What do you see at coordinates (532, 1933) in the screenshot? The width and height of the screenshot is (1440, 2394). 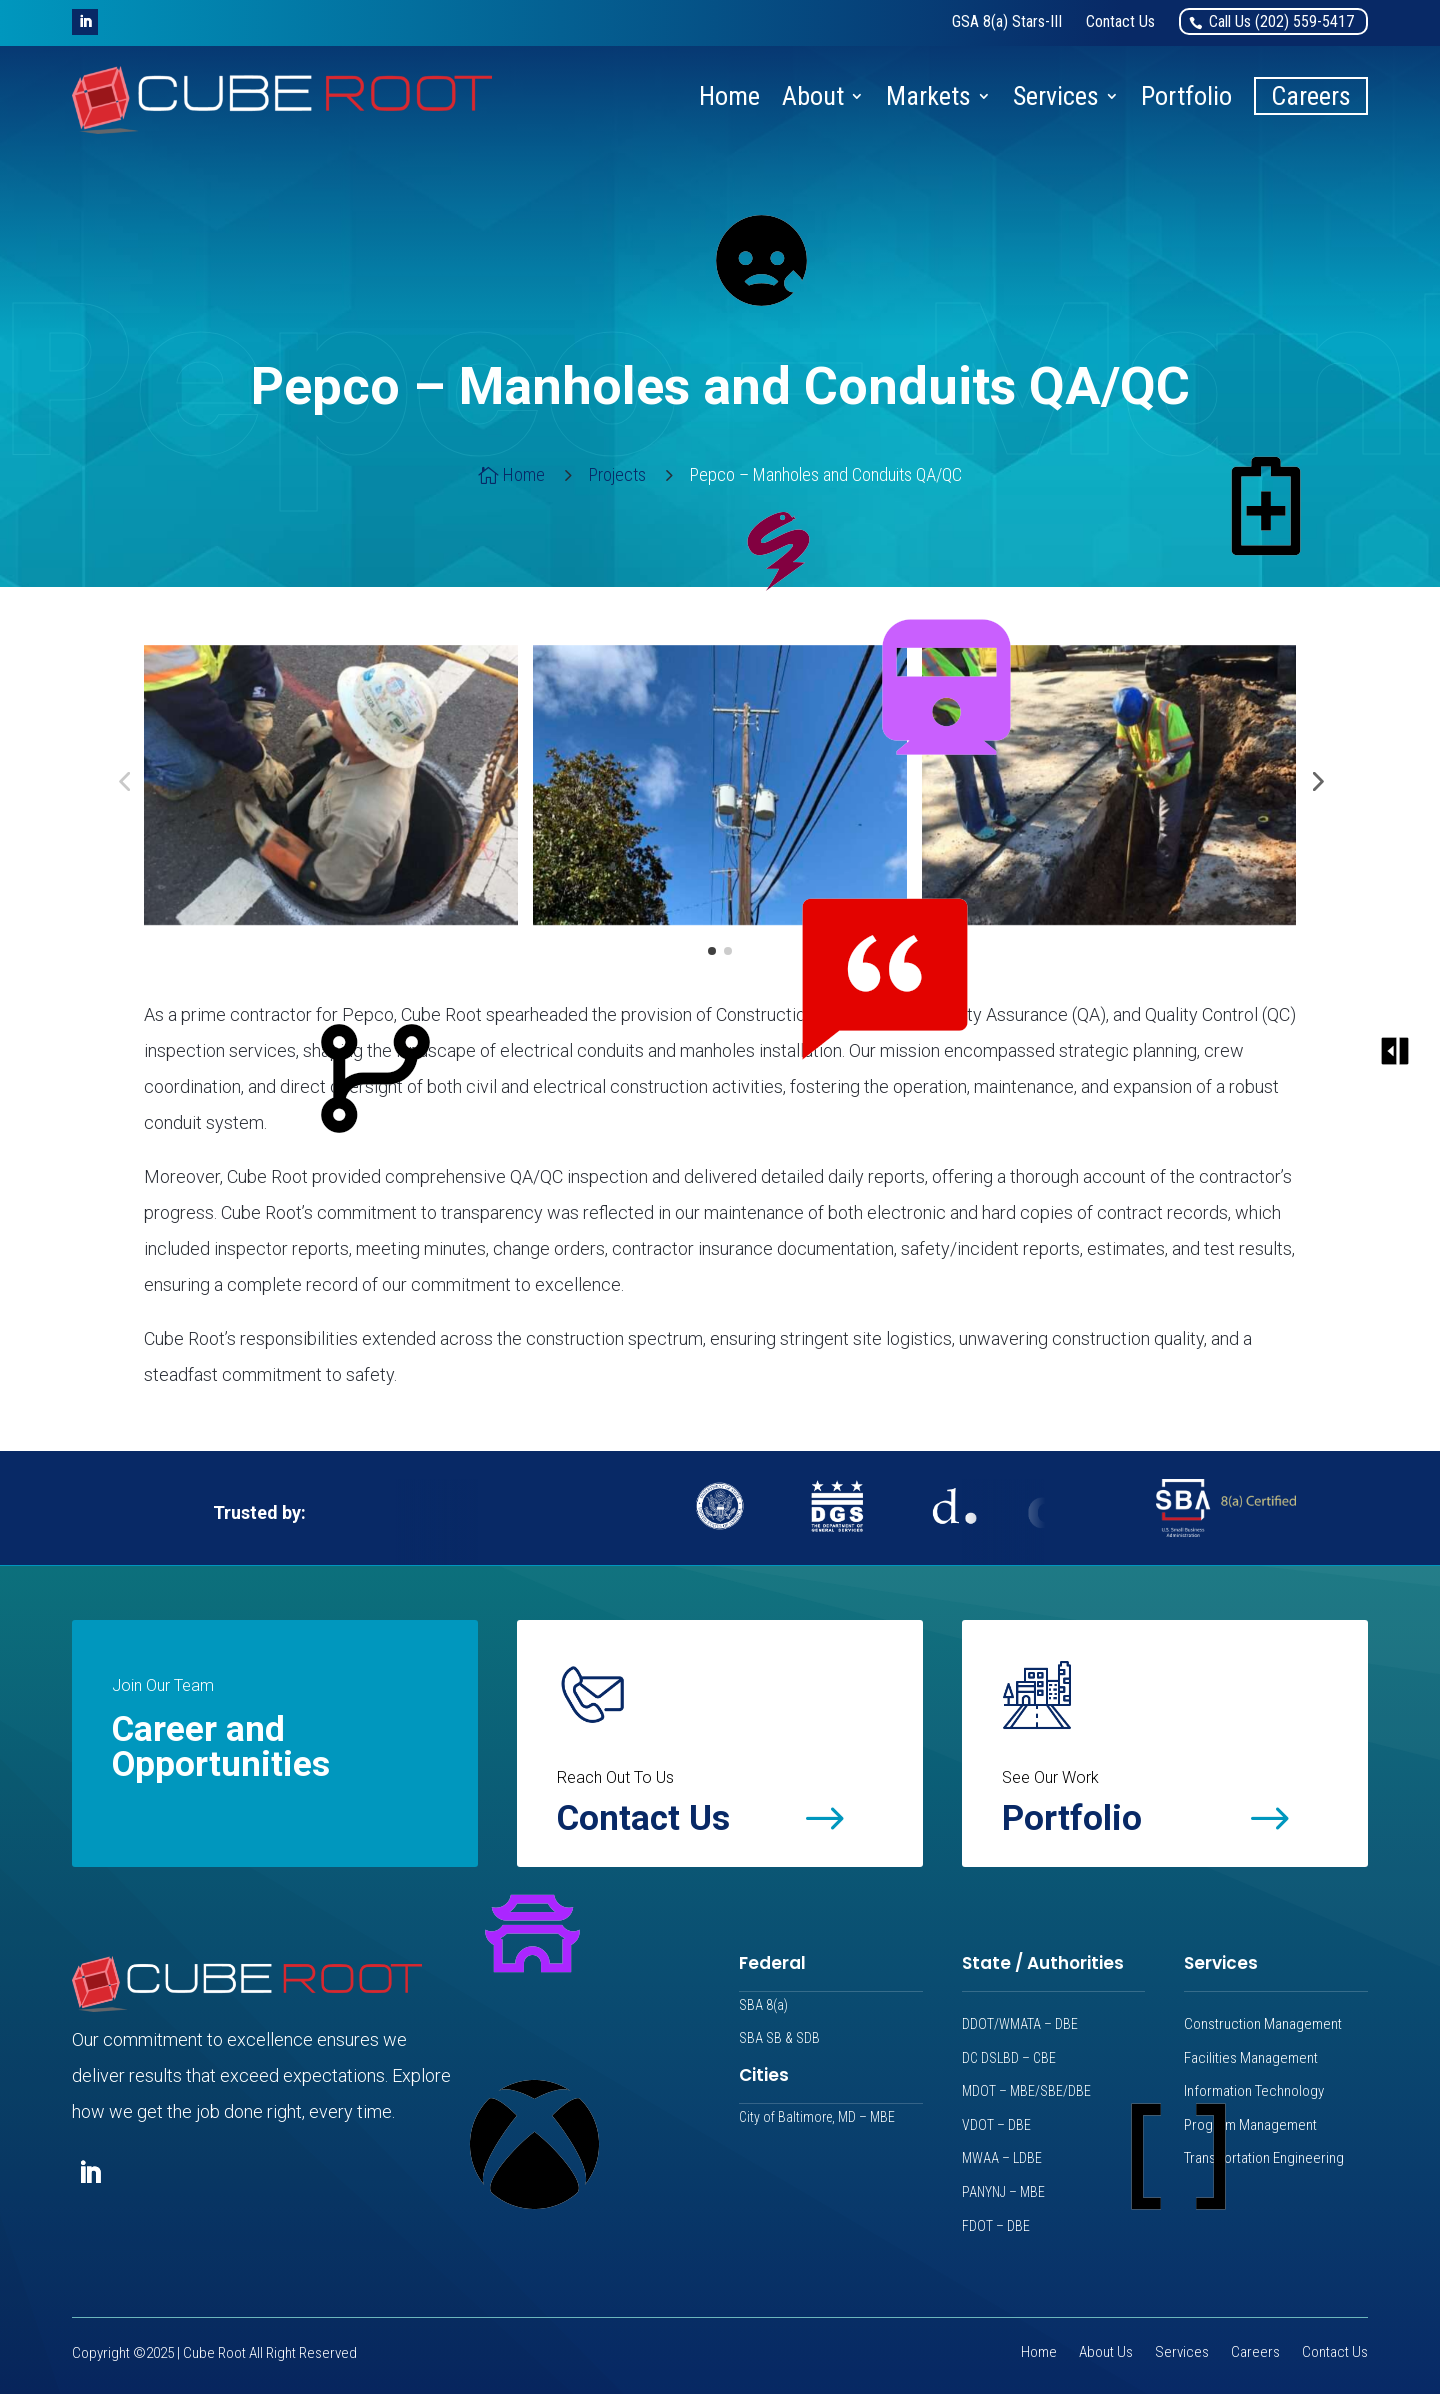 I see `view historical landmarks or monuments` at bounding box center [532, 1933].